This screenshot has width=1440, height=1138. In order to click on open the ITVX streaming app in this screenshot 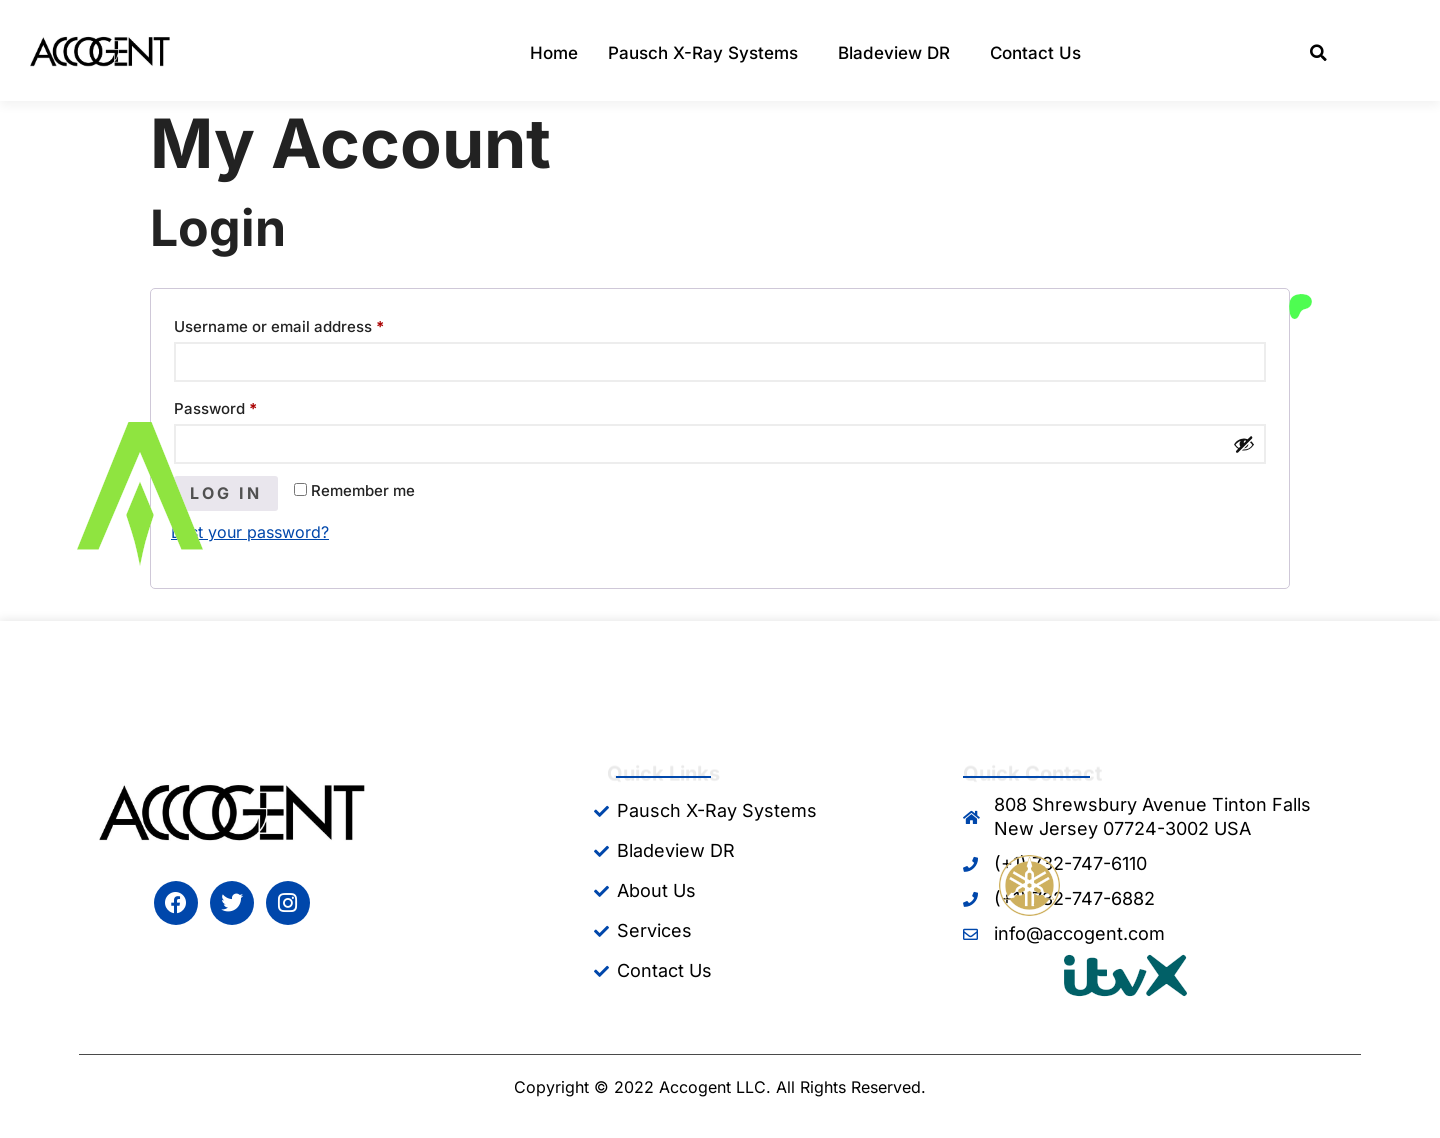, I will do `click(1125, 975)`.